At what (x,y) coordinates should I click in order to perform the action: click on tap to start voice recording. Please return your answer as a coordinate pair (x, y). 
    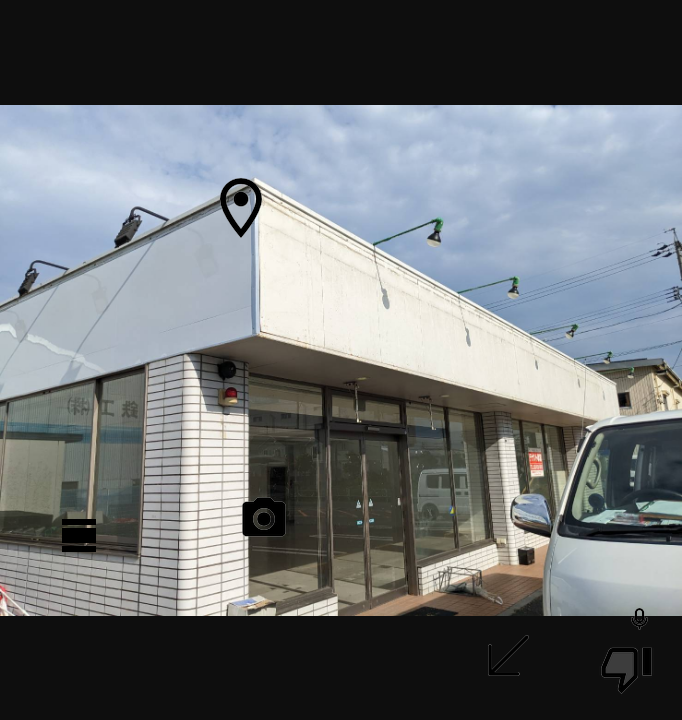
    Looking at the image, I should click on (639, 618).